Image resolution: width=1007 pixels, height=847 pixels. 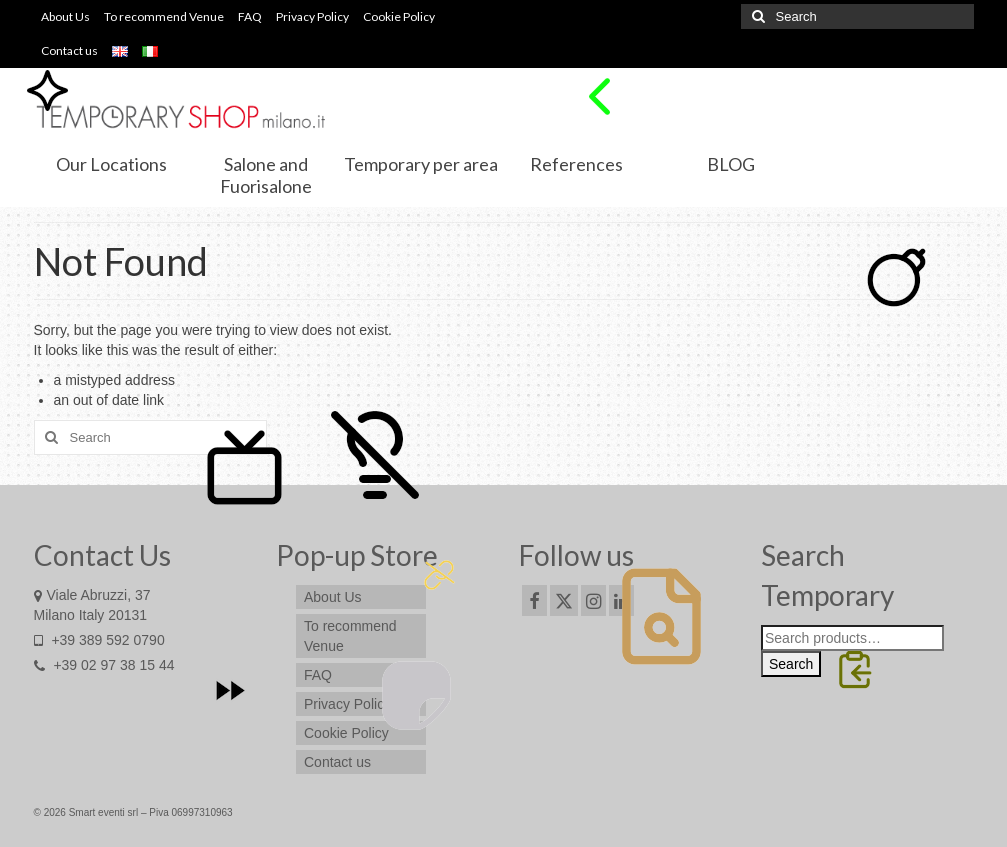 I want to click on turn off lights or disable lighting, so click(x=375, y=455).